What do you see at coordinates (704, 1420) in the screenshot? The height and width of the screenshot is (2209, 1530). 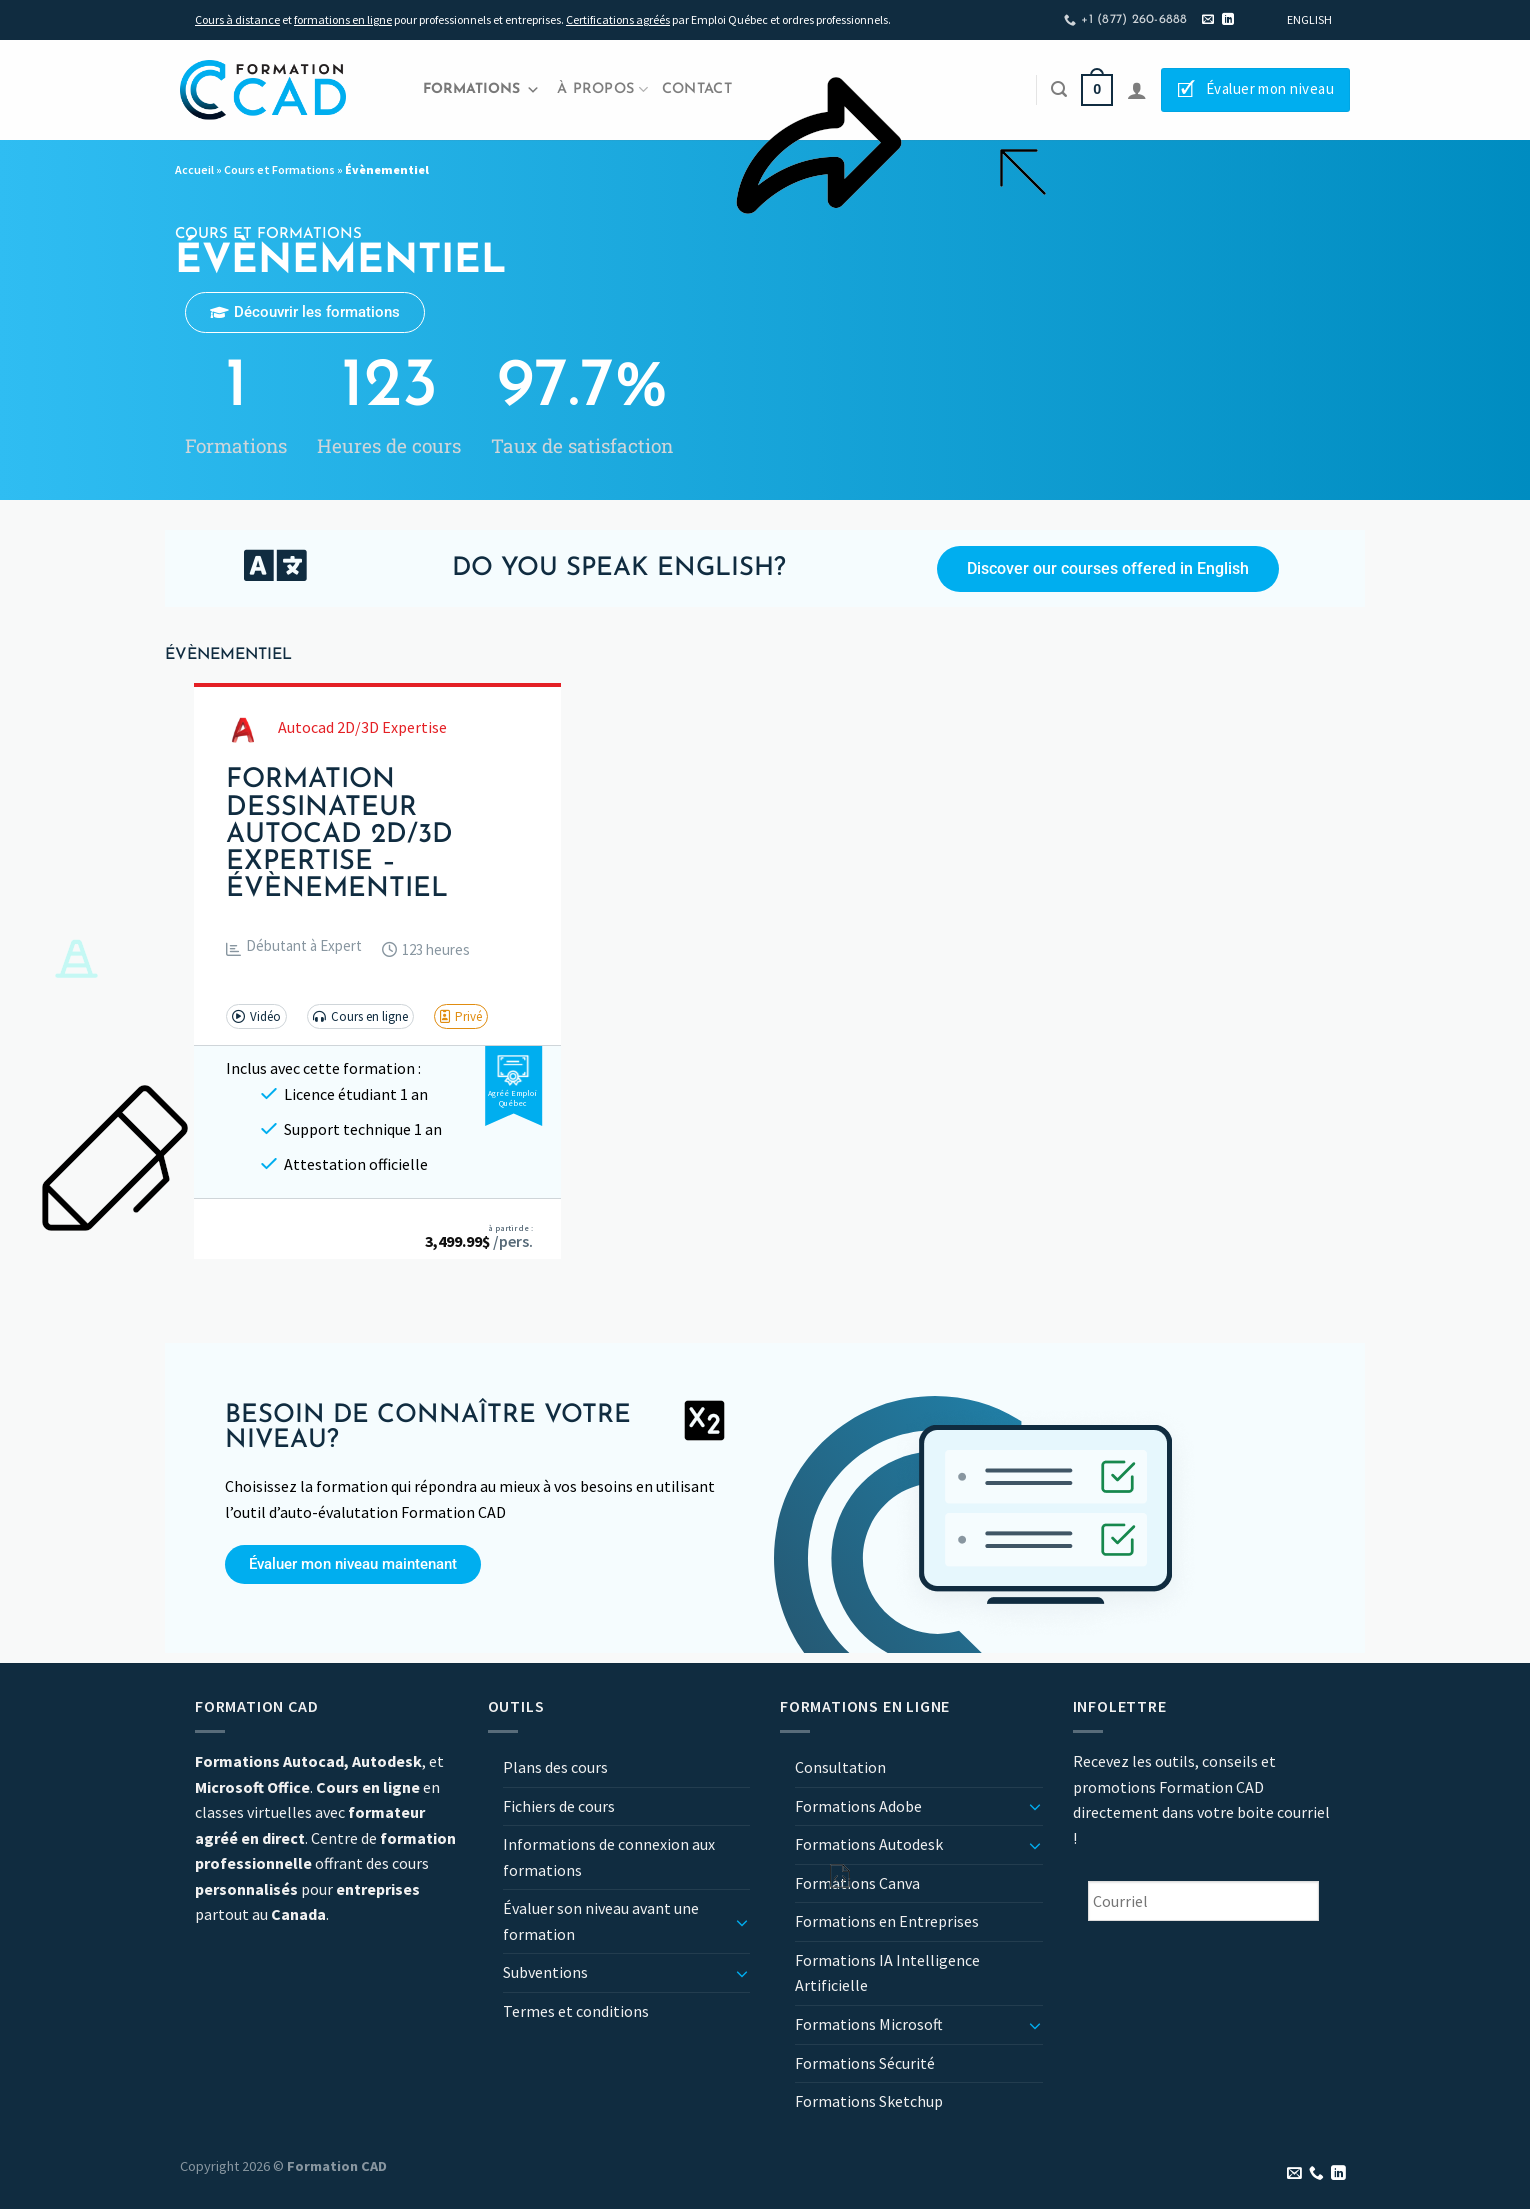 I see `format text as subscript` at bounding box center [704, 1420].